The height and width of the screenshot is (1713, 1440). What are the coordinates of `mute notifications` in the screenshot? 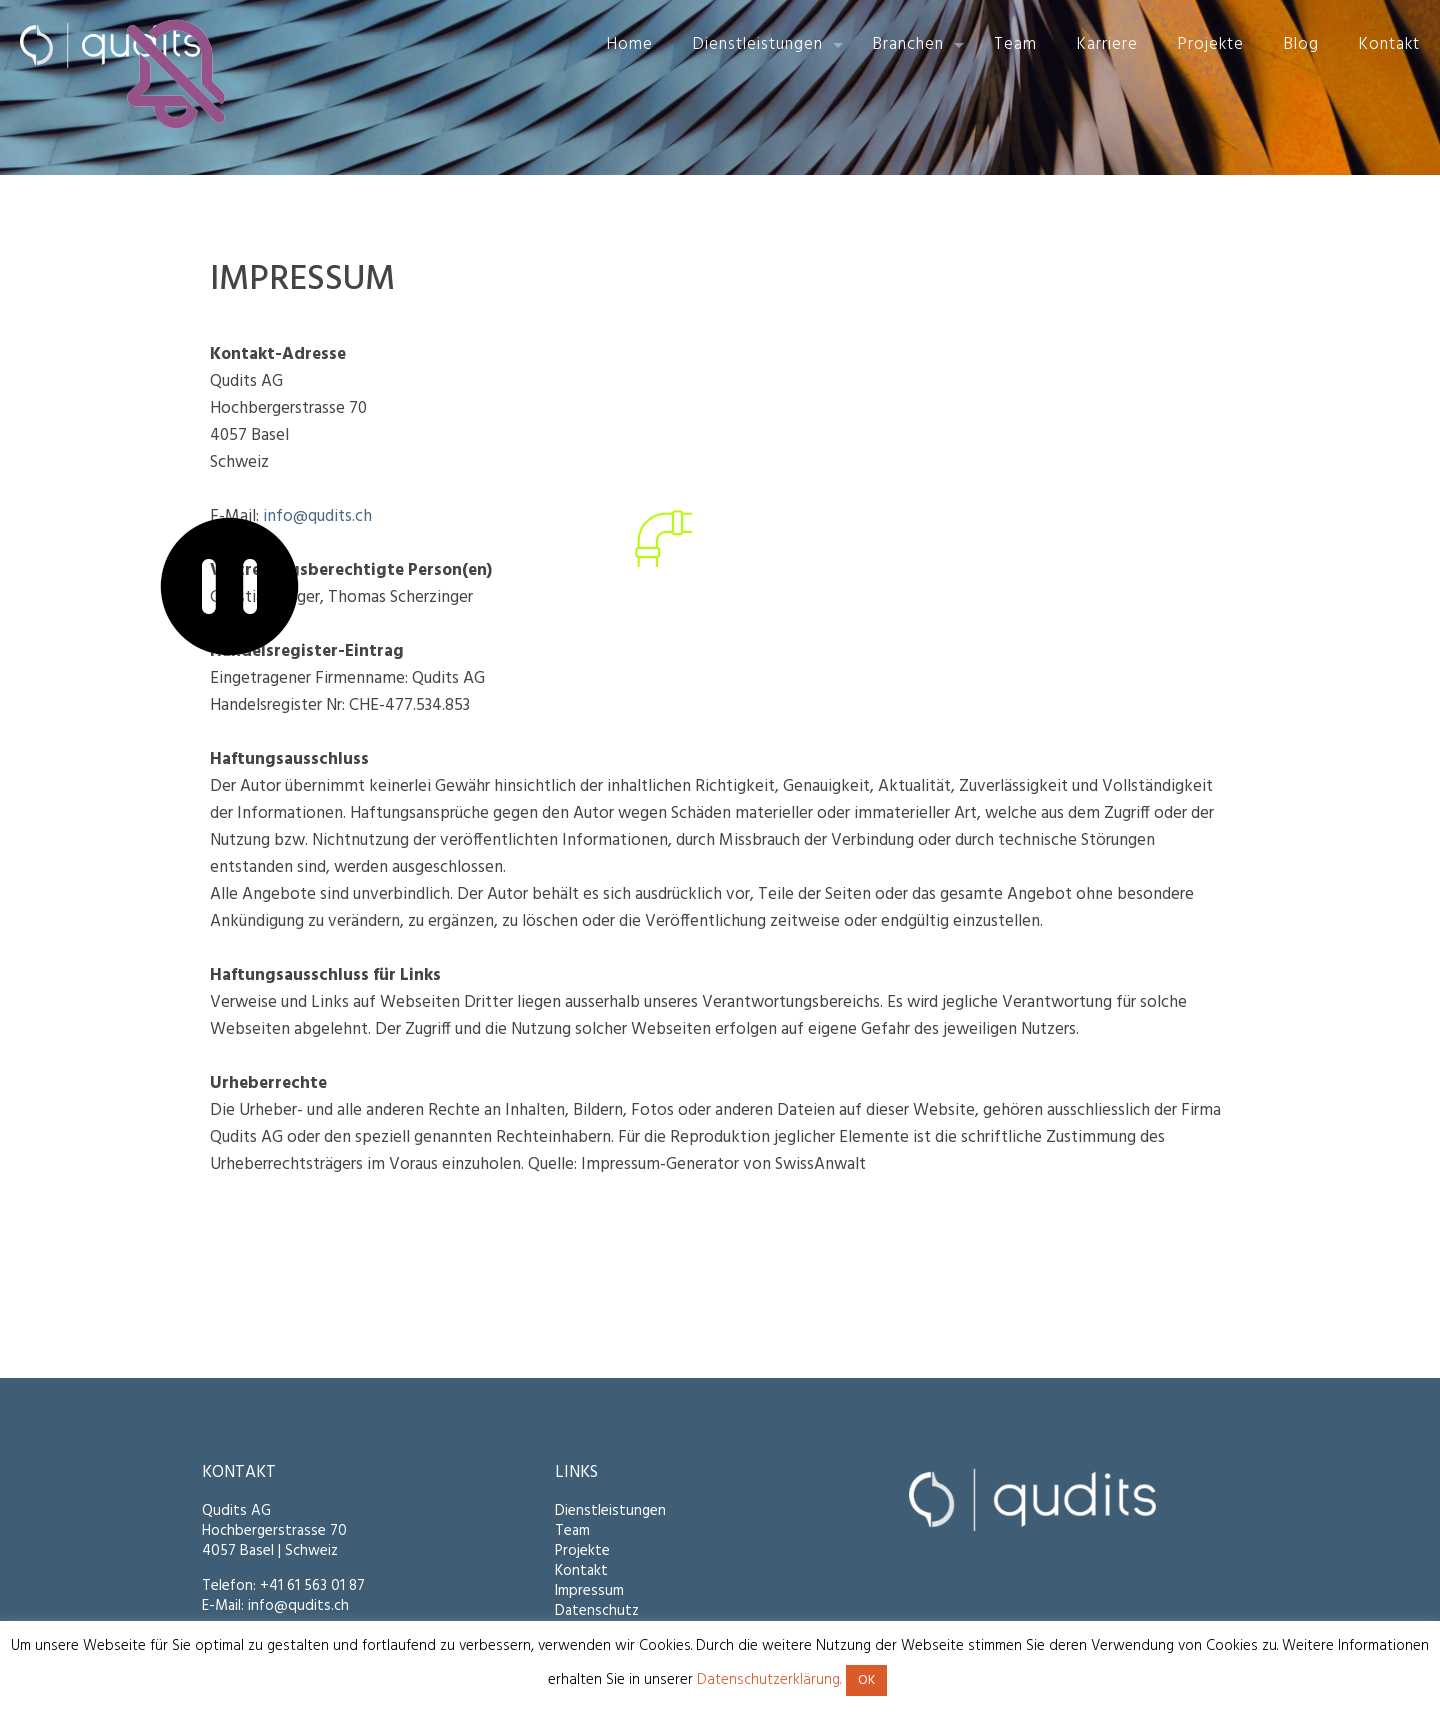 It's located at (176, 74).